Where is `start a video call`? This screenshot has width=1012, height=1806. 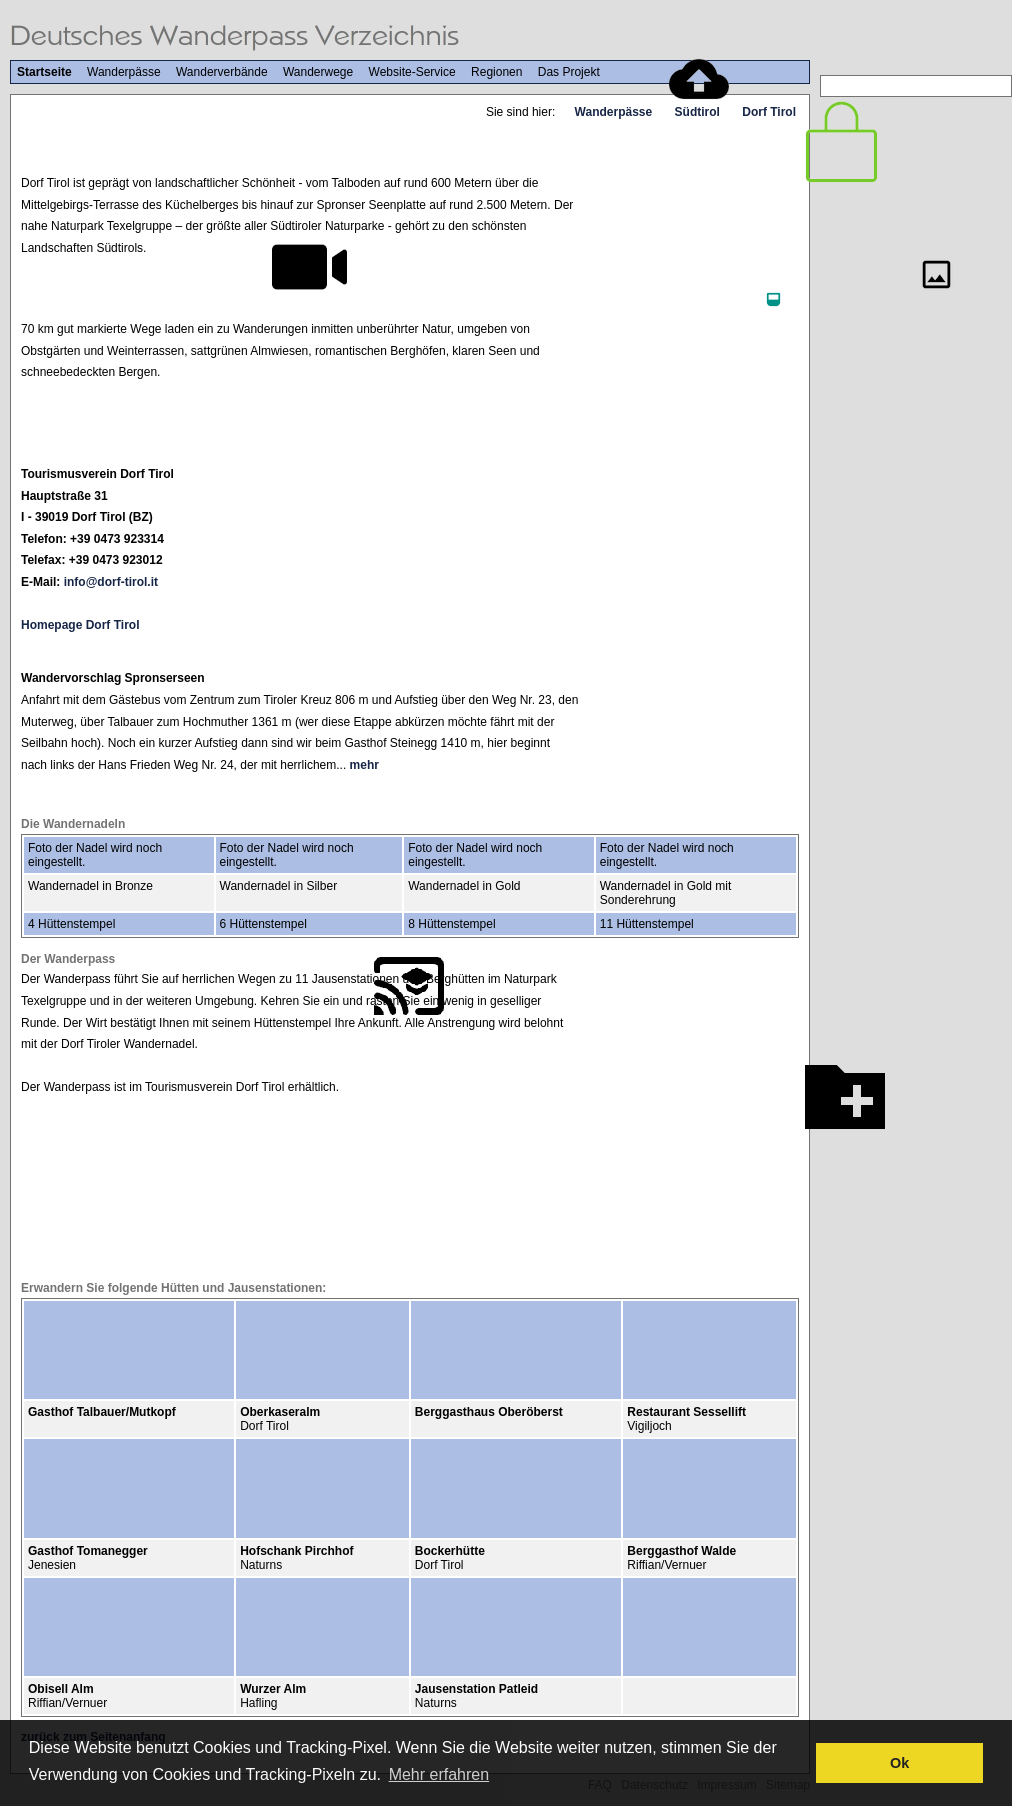 start a video call is located at coordinates (307, 267).